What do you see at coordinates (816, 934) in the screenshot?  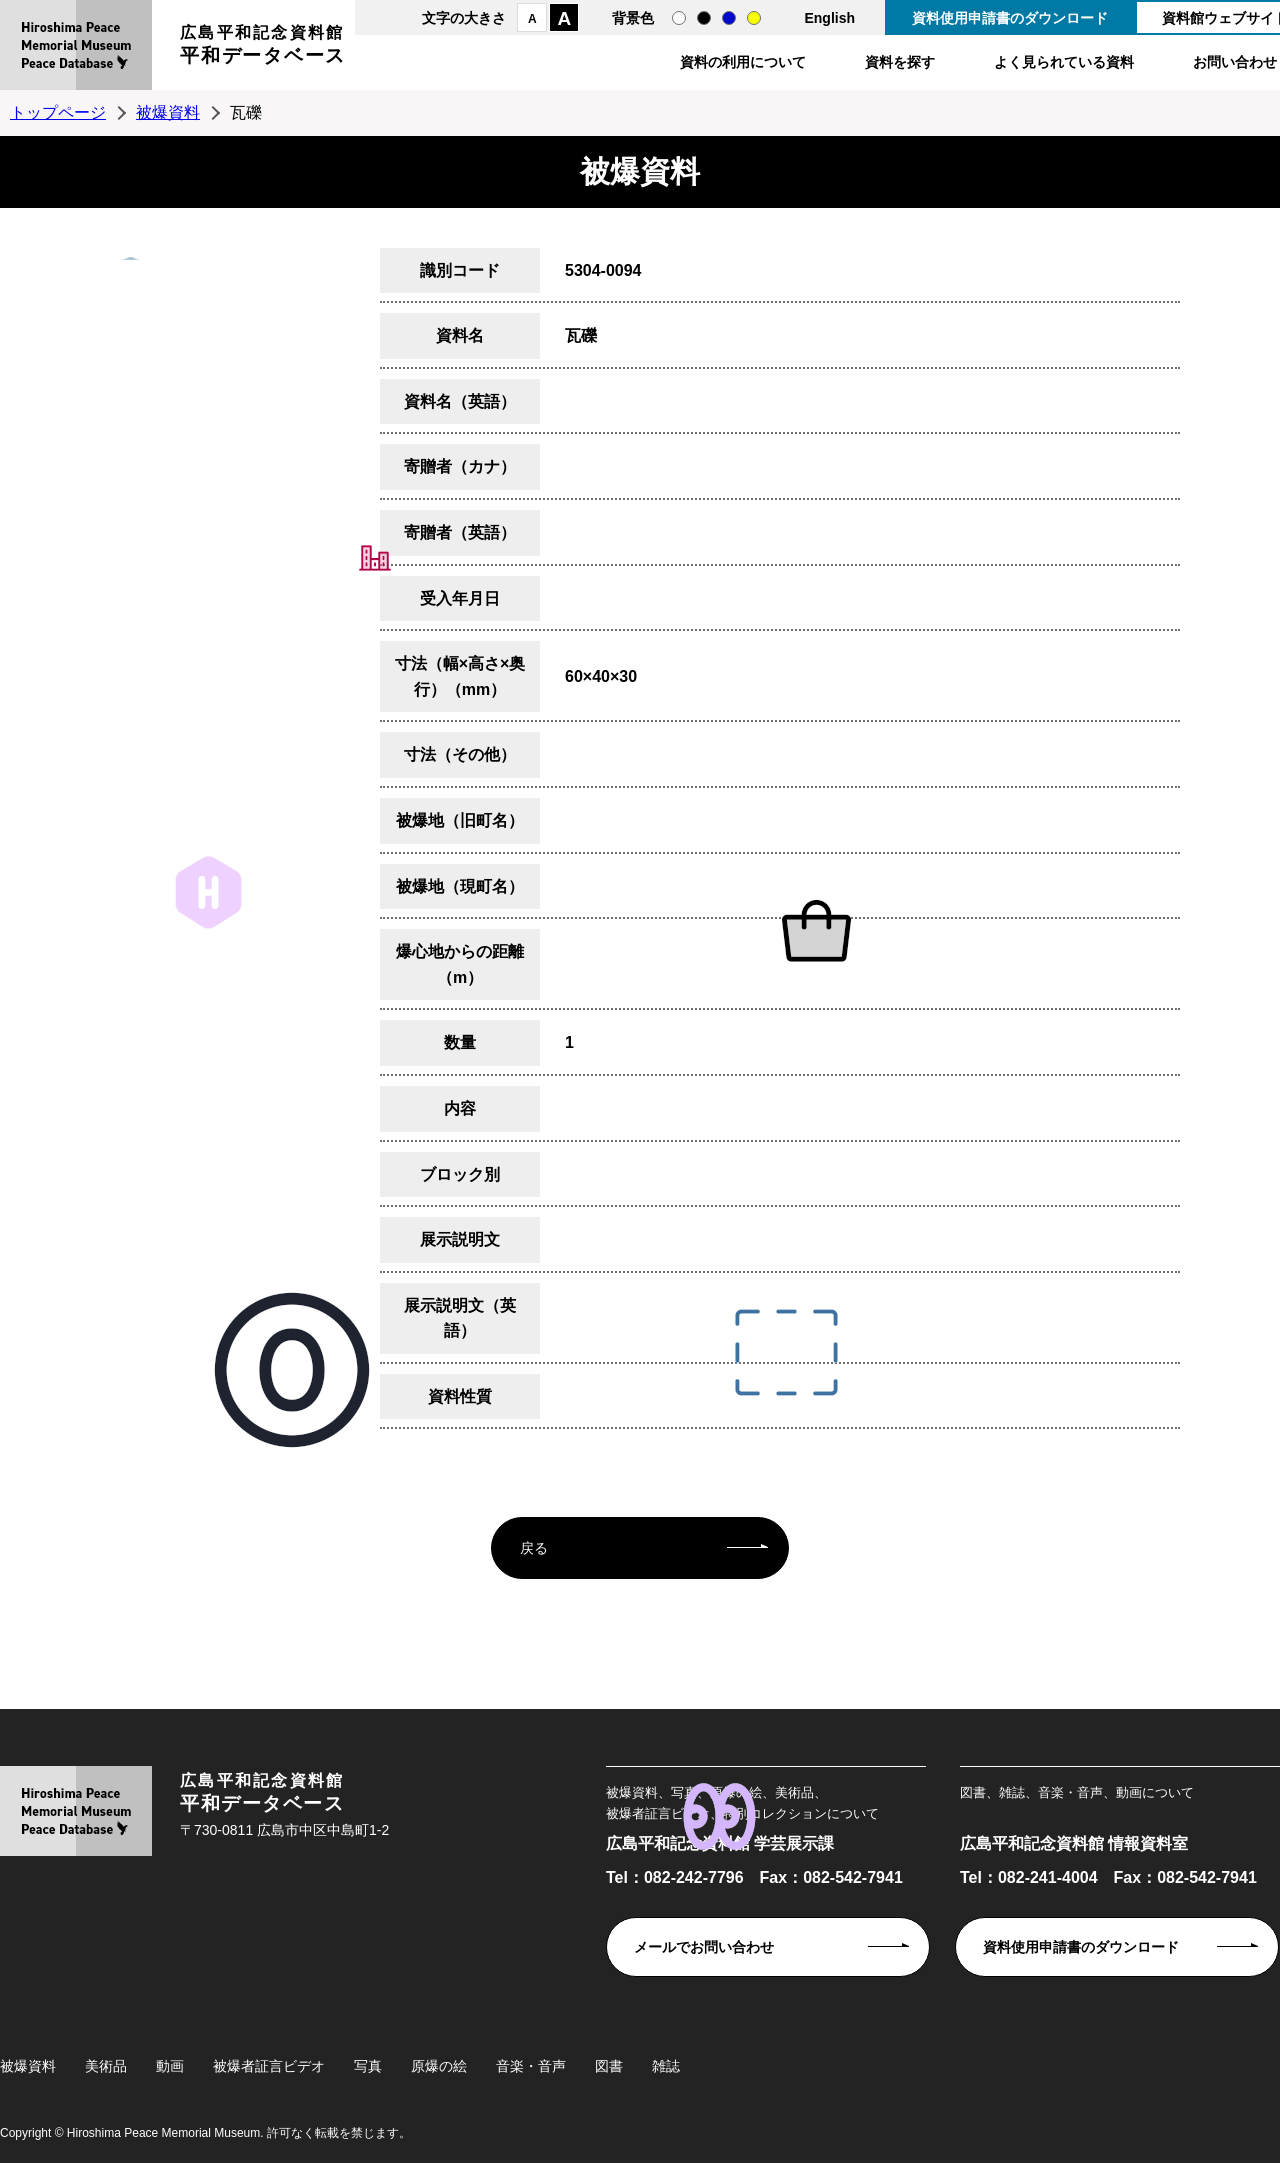 I see `view your shopping bag` at bounding box center [816, 934].